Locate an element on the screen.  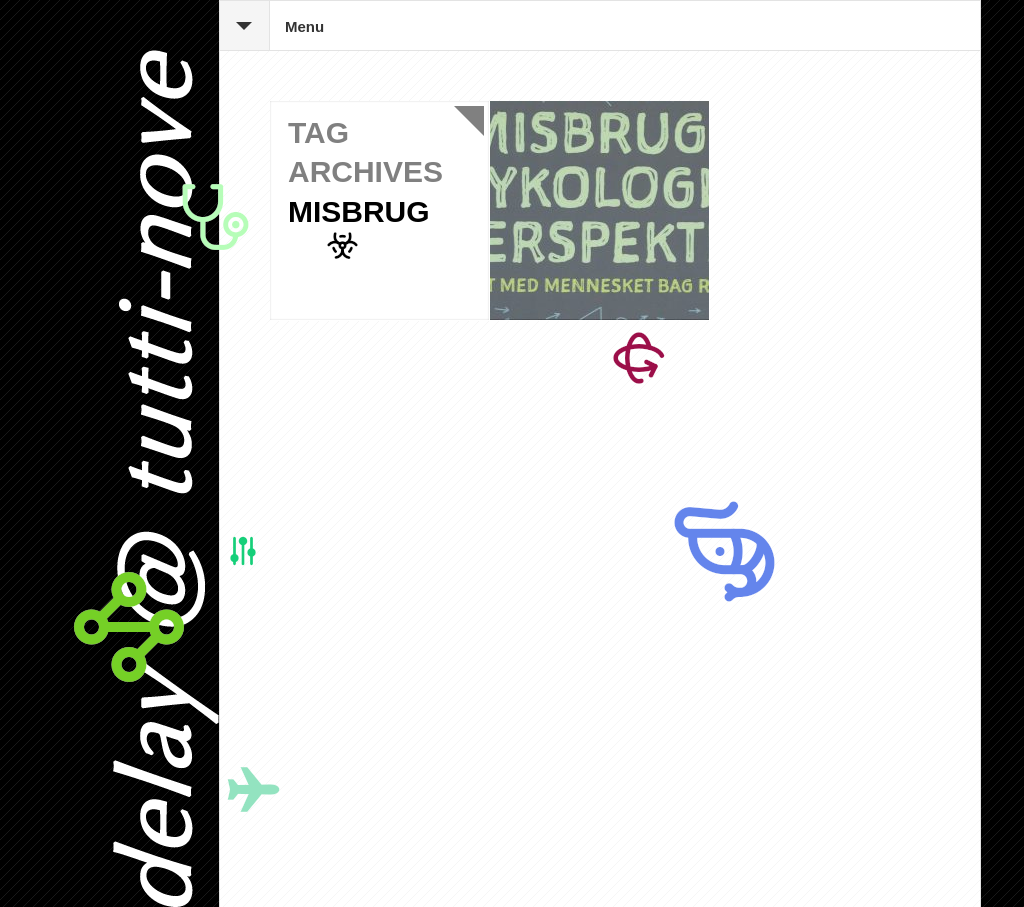
rotate object in 3D space is located at coordinates (639, 358).